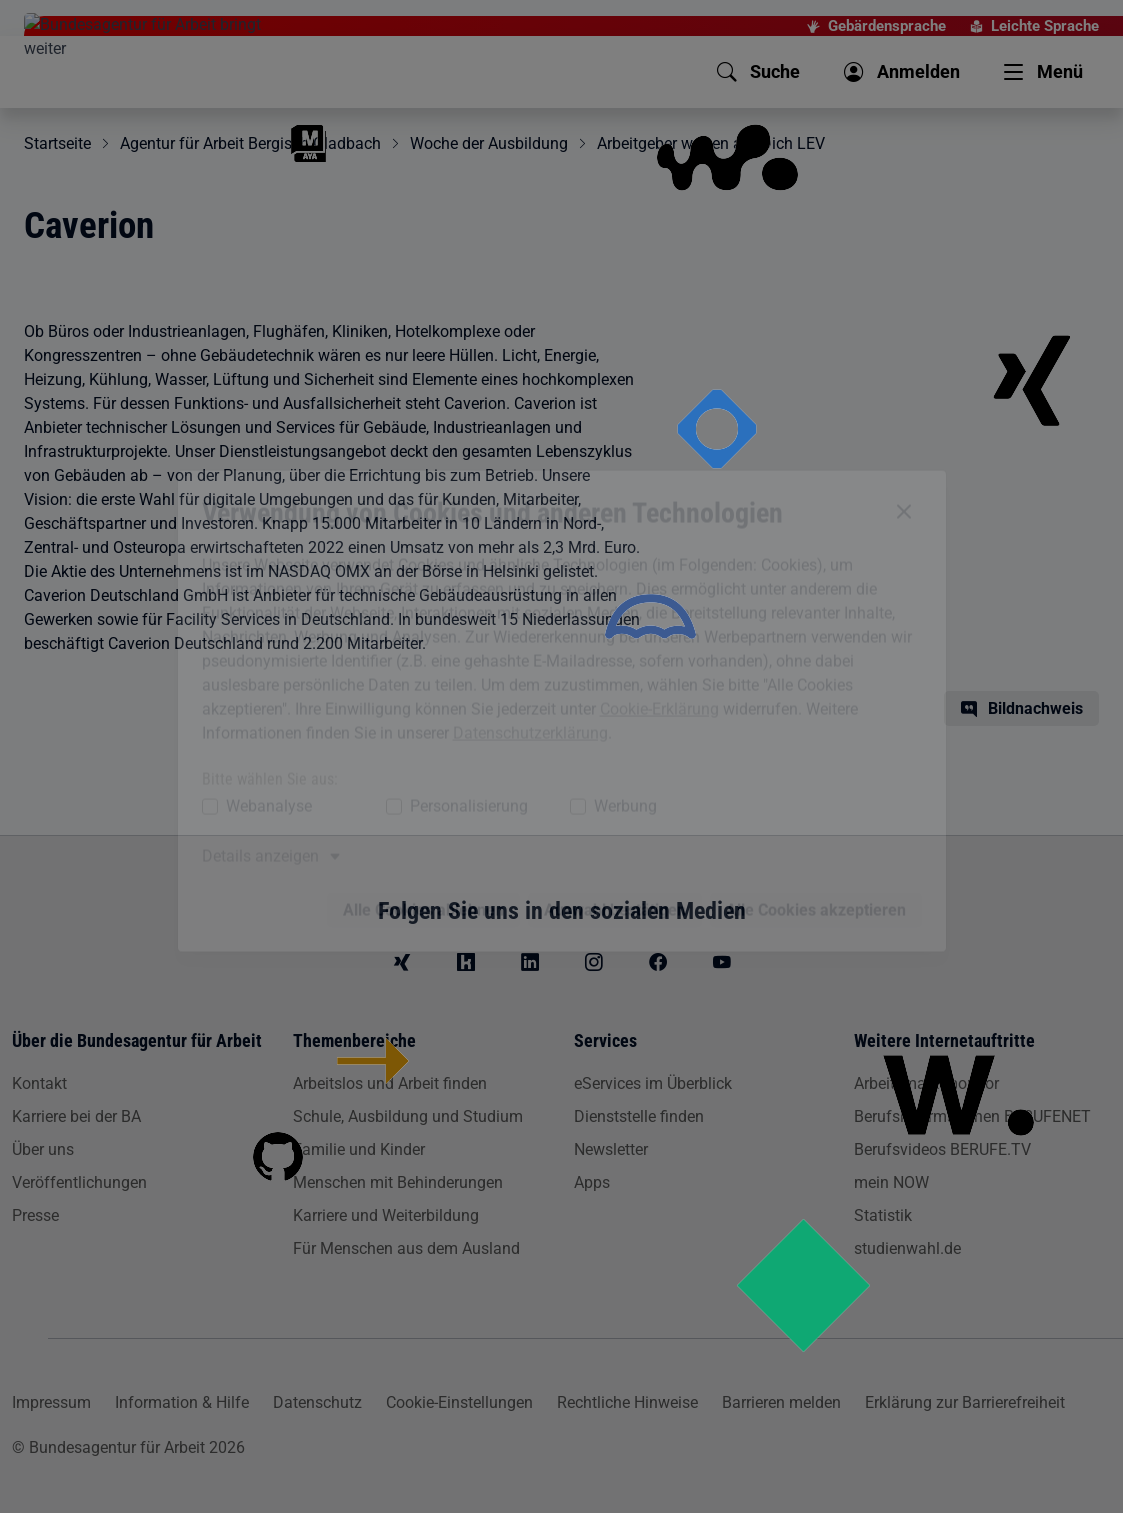 Image resolution: width=1123 pixels, height=1513 pixels. Describe the element at coordinates (727, 157) in the screenshot. I see `Sony Walkman brand logo` at that location.